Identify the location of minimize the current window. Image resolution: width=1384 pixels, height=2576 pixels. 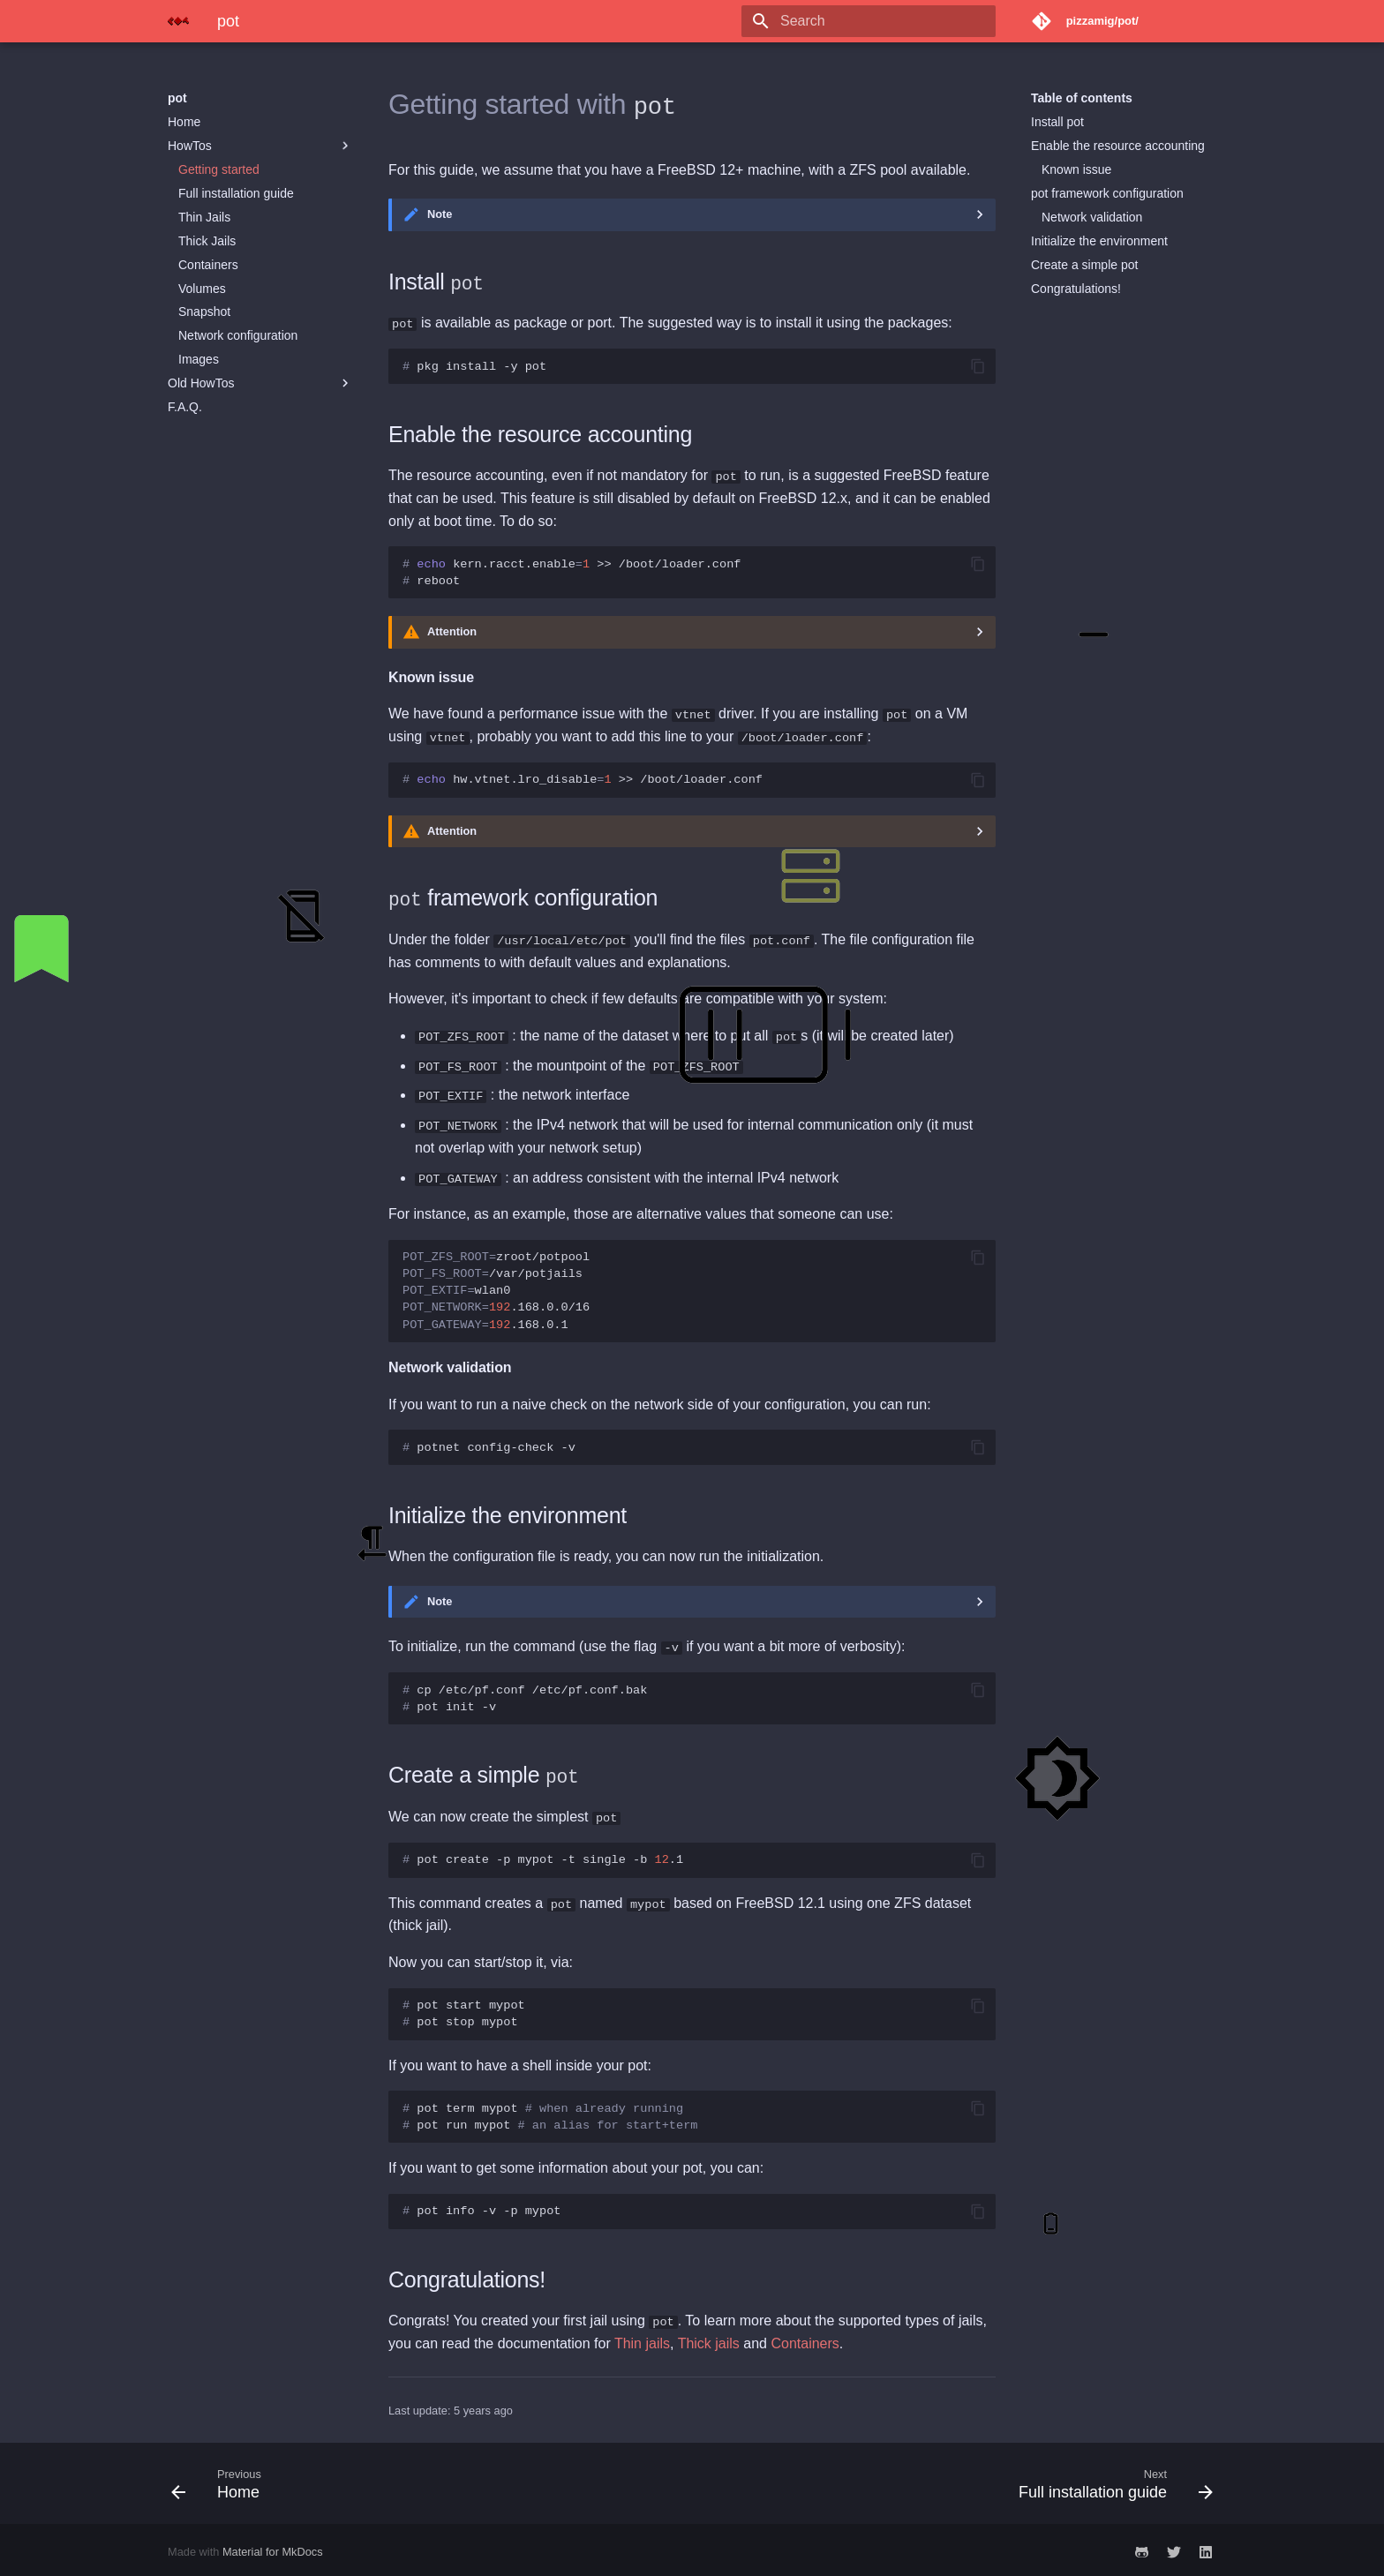
(1094, 615).